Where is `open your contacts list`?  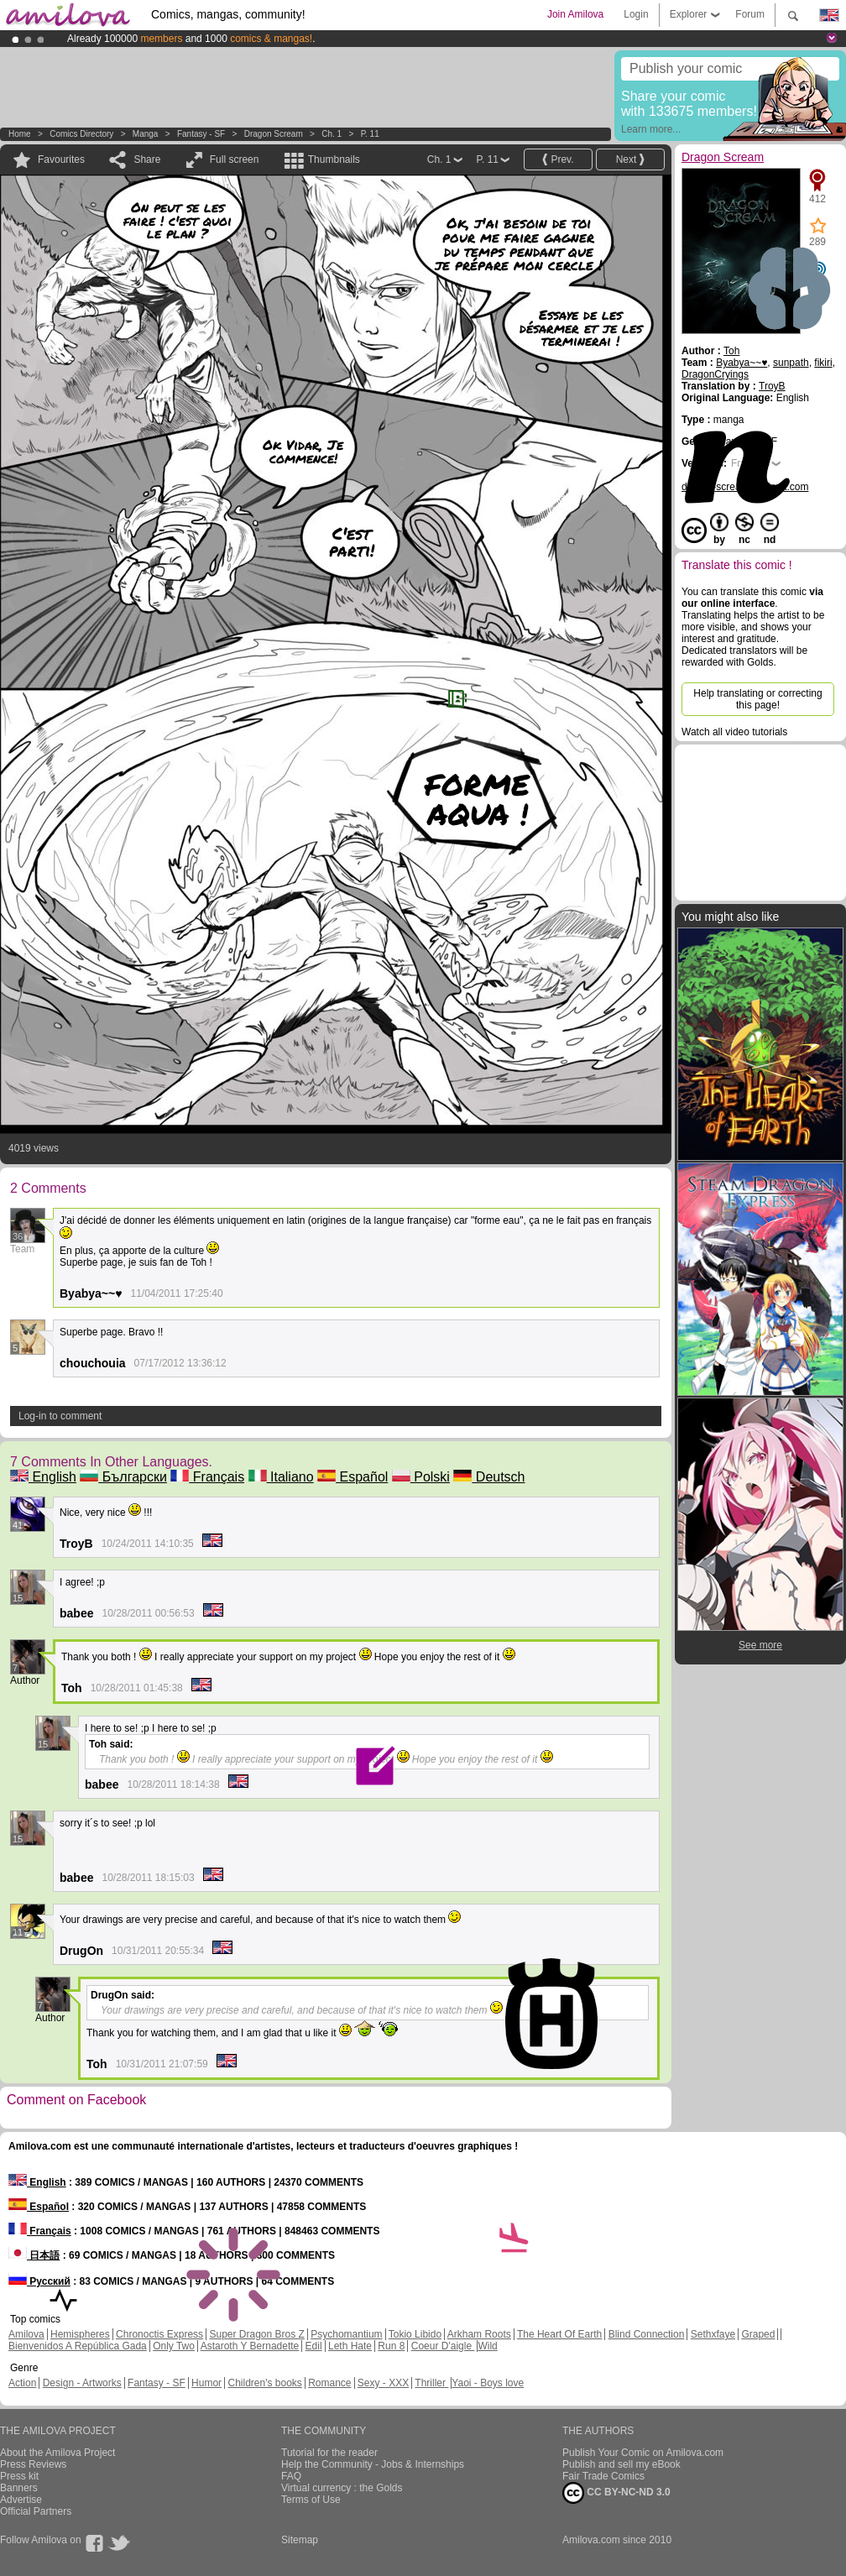 open your contacts list is located at coordinates (456, 698).